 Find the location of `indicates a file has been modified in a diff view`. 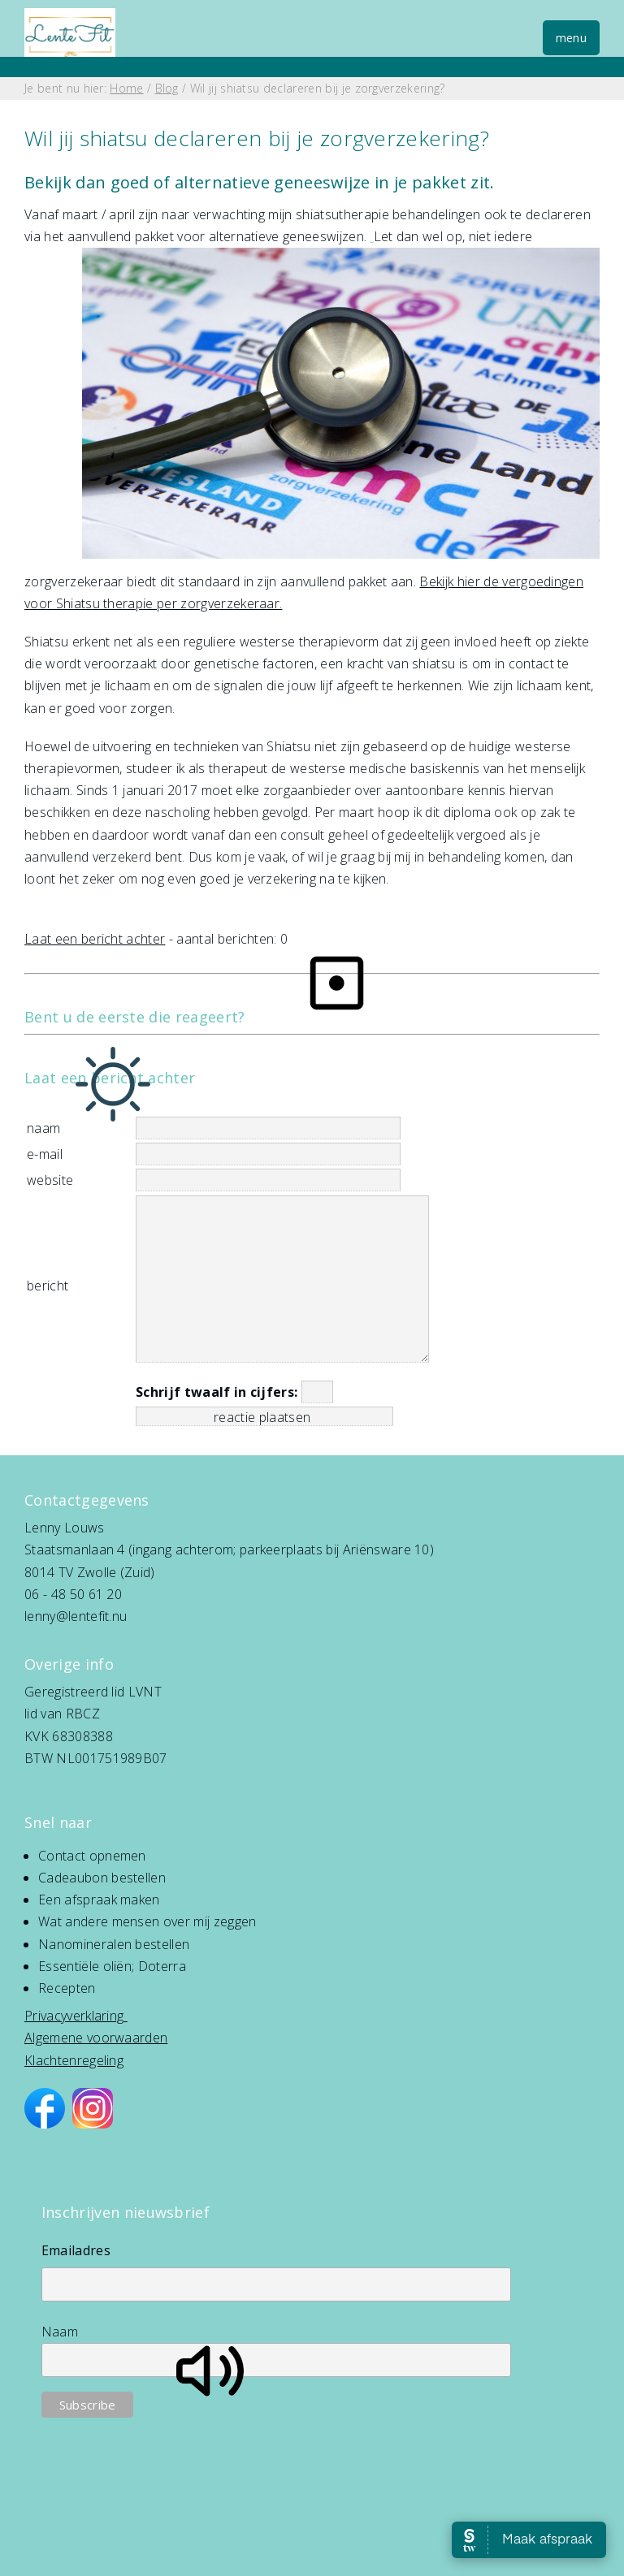

indicates a file has been modified in a diff view is located at coordinates (336, 983).